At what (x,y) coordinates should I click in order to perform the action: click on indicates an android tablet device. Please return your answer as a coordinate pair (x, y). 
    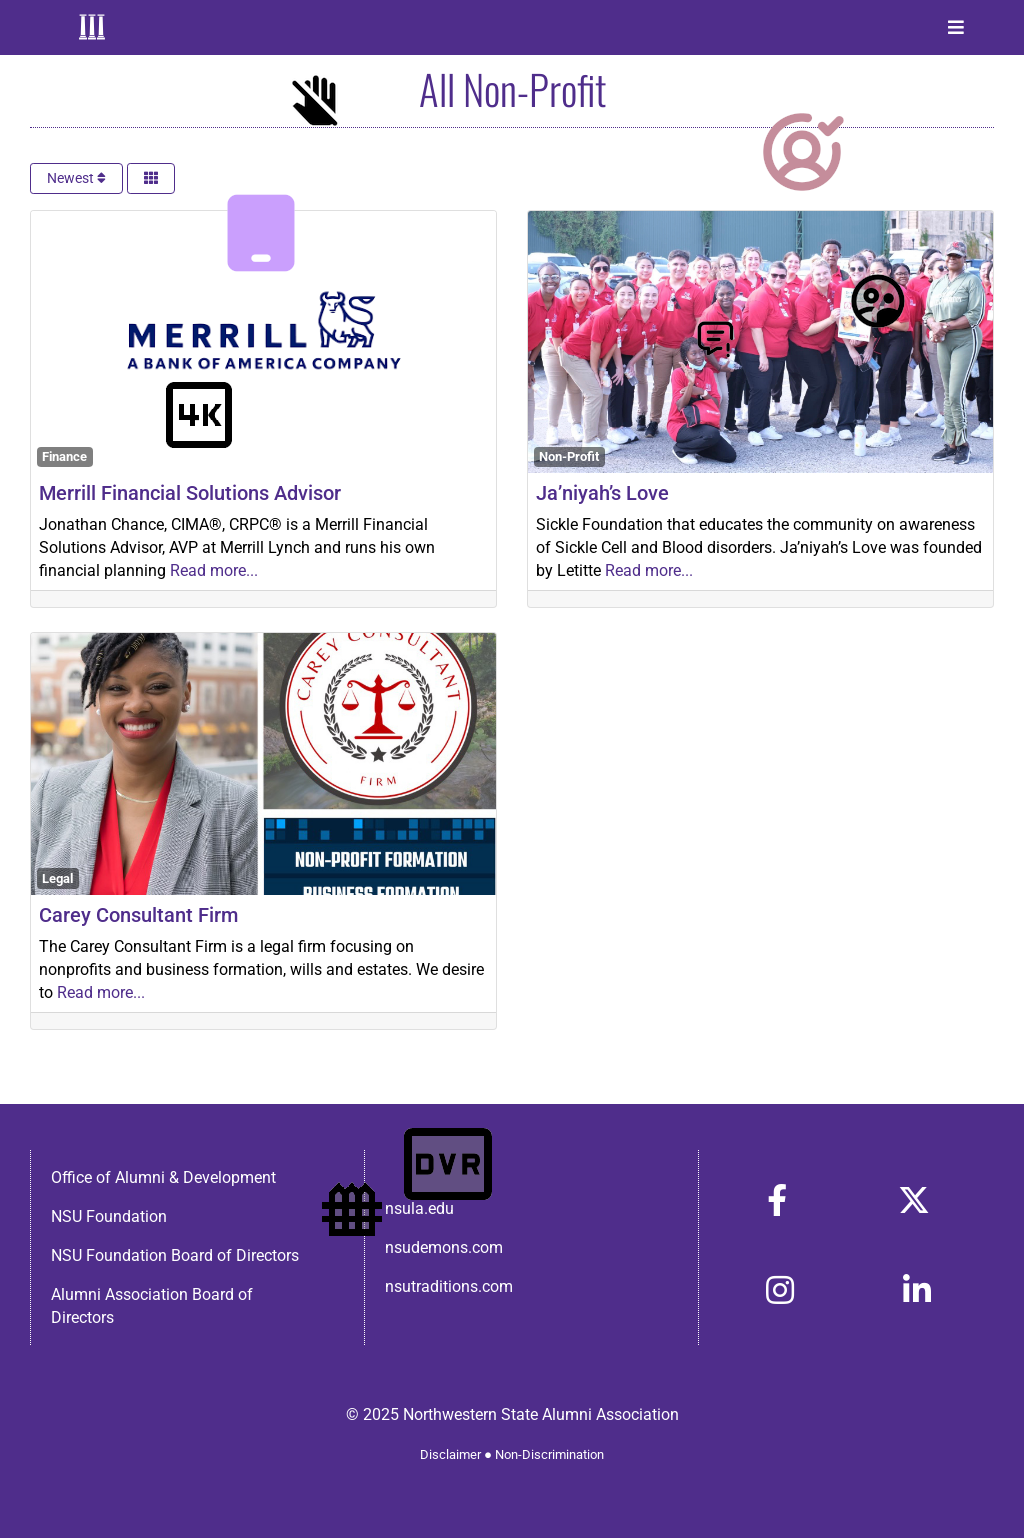
    Looking at the image, I should click on (261, 233).